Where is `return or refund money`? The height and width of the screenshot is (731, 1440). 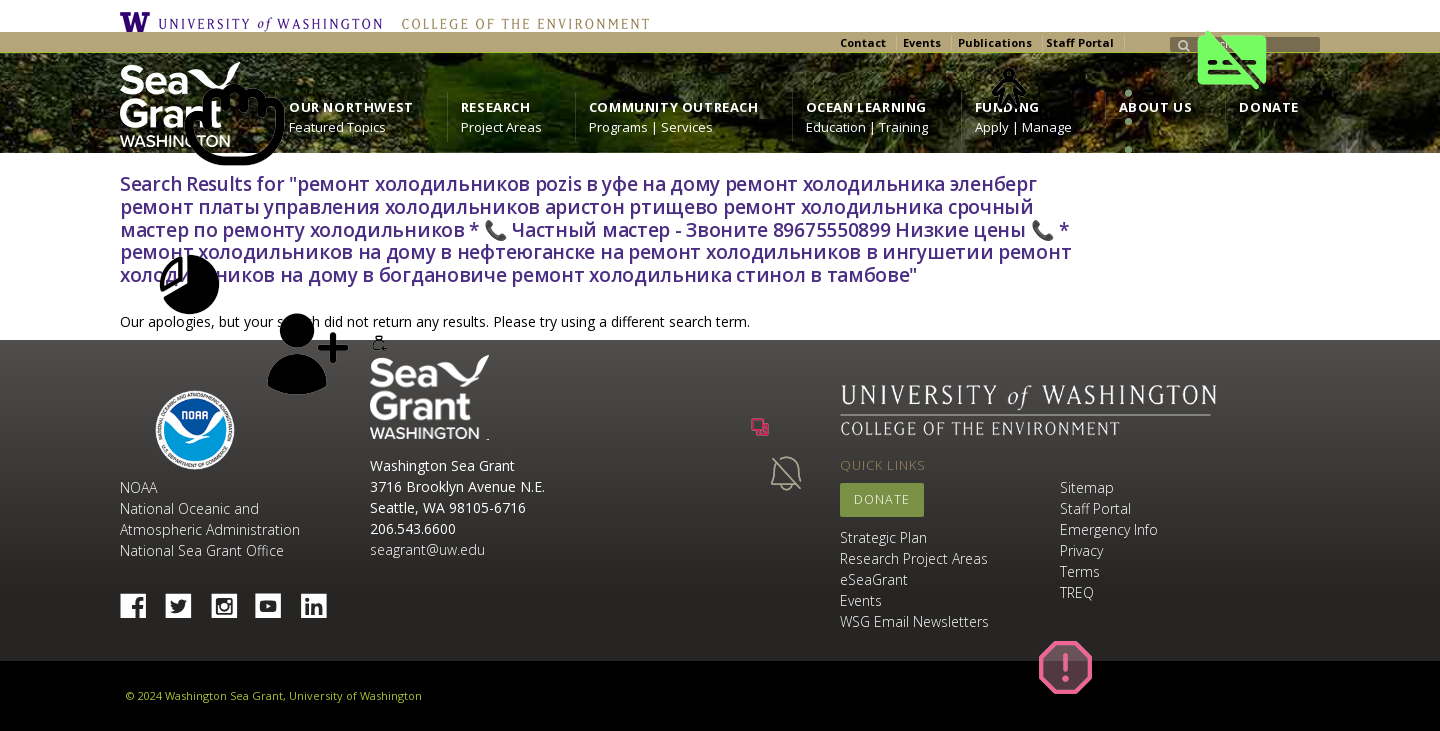
return or refund money is located at coordinates (379, 343).